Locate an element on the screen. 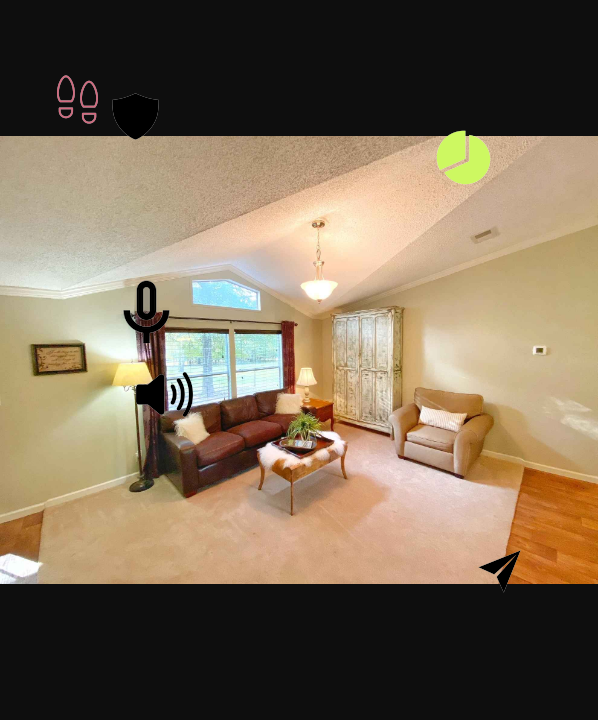 The width and height of the screenshot is (598, 720). volume is set to high is located at coordinates (164, 394).